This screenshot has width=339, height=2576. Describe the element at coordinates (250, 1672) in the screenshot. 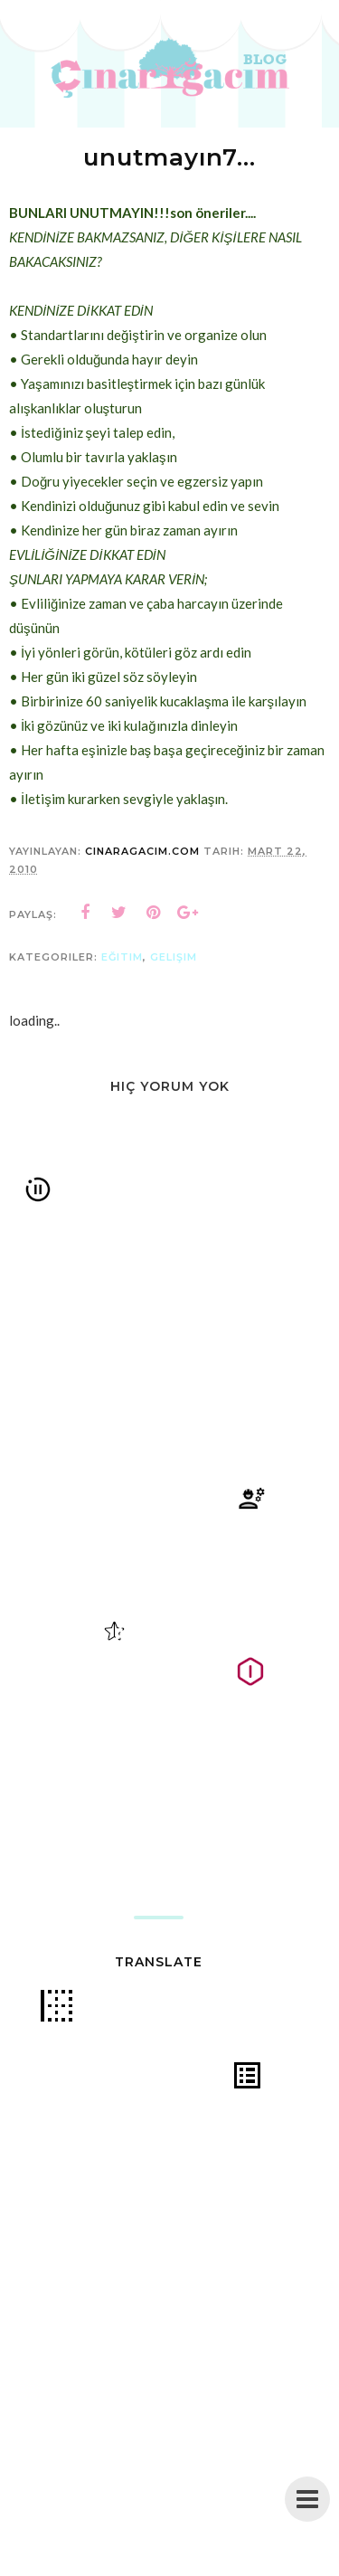

I see `access information or details` at that location.